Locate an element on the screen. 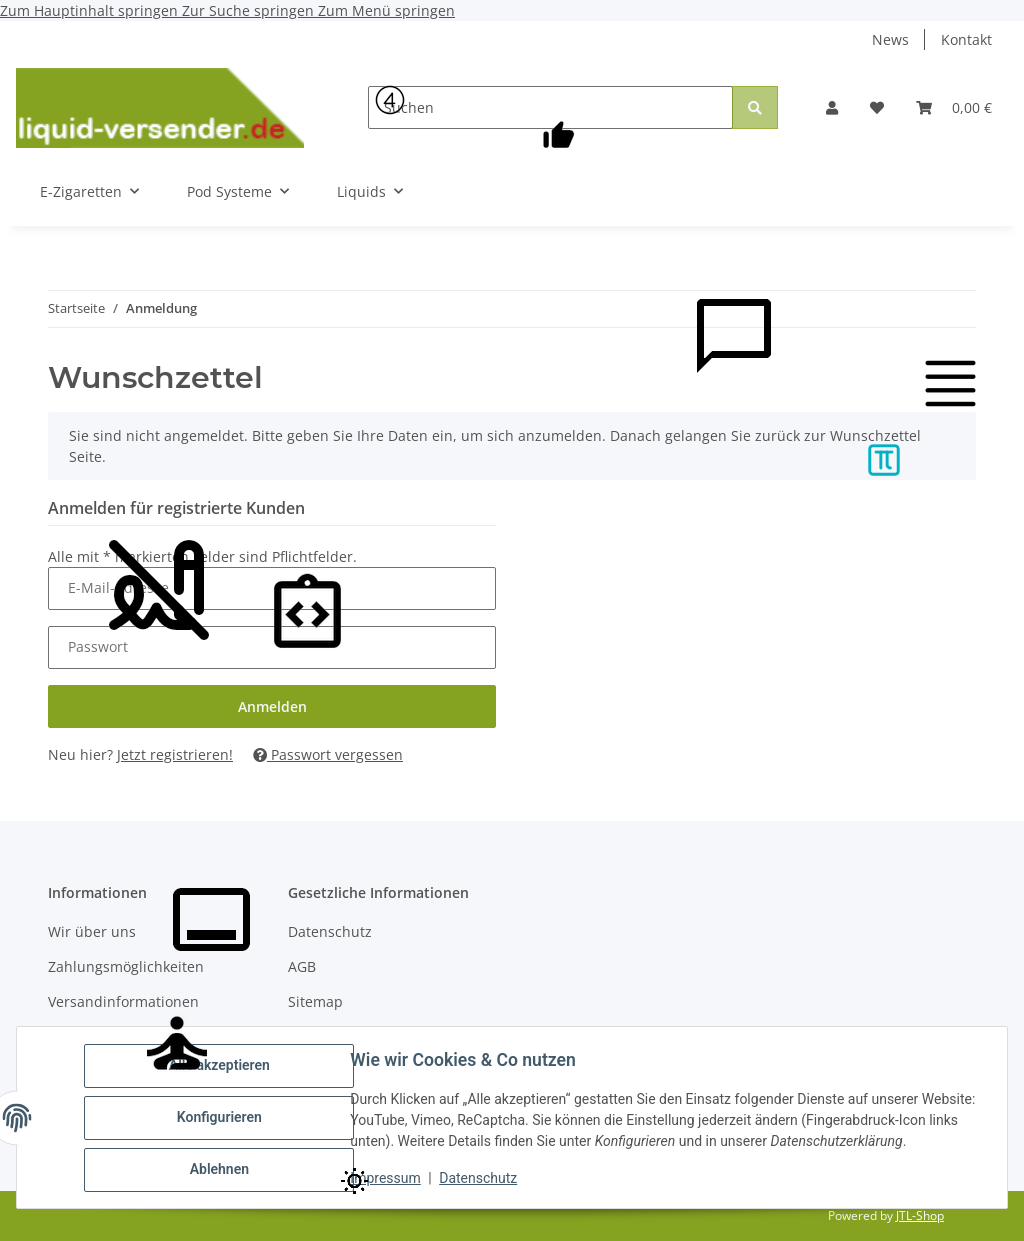  view video player controls or bottom action bar is located at coordinates (211, 919).